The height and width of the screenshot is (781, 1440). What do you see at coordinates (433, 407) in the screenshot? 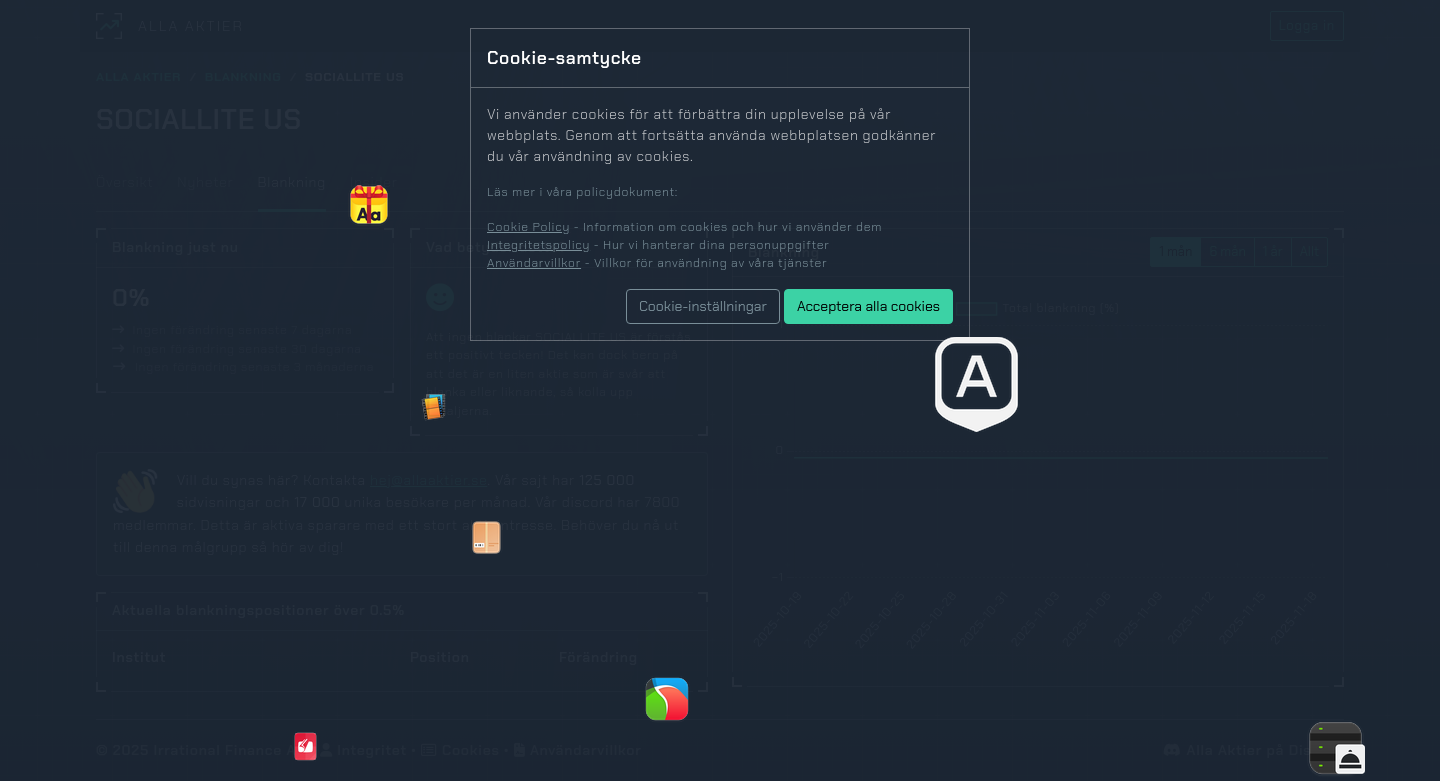
I see `open iMovie library` at bounding box center [433, 407].